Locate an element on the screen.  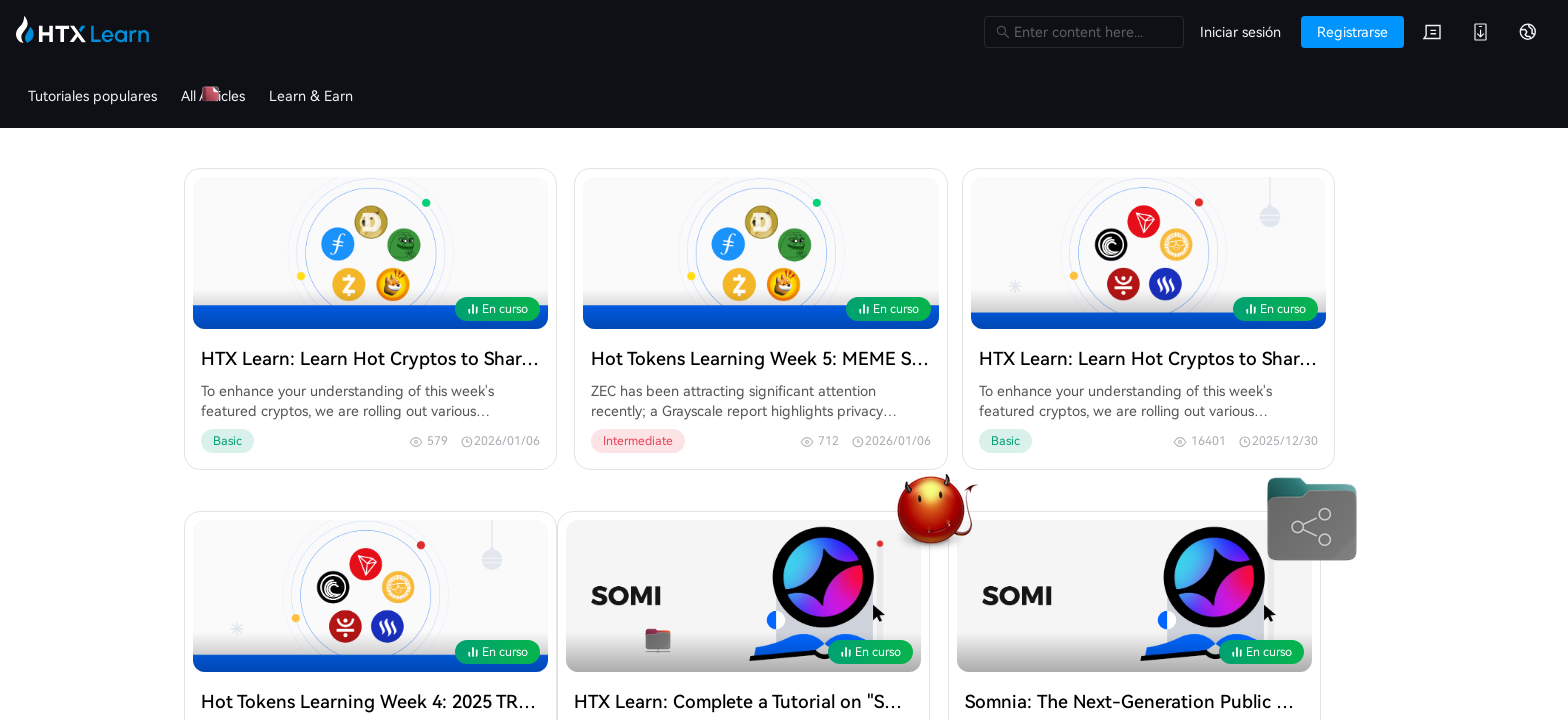
indicates a mischievous or playful mood in chat is located at coordinates (936, 511).